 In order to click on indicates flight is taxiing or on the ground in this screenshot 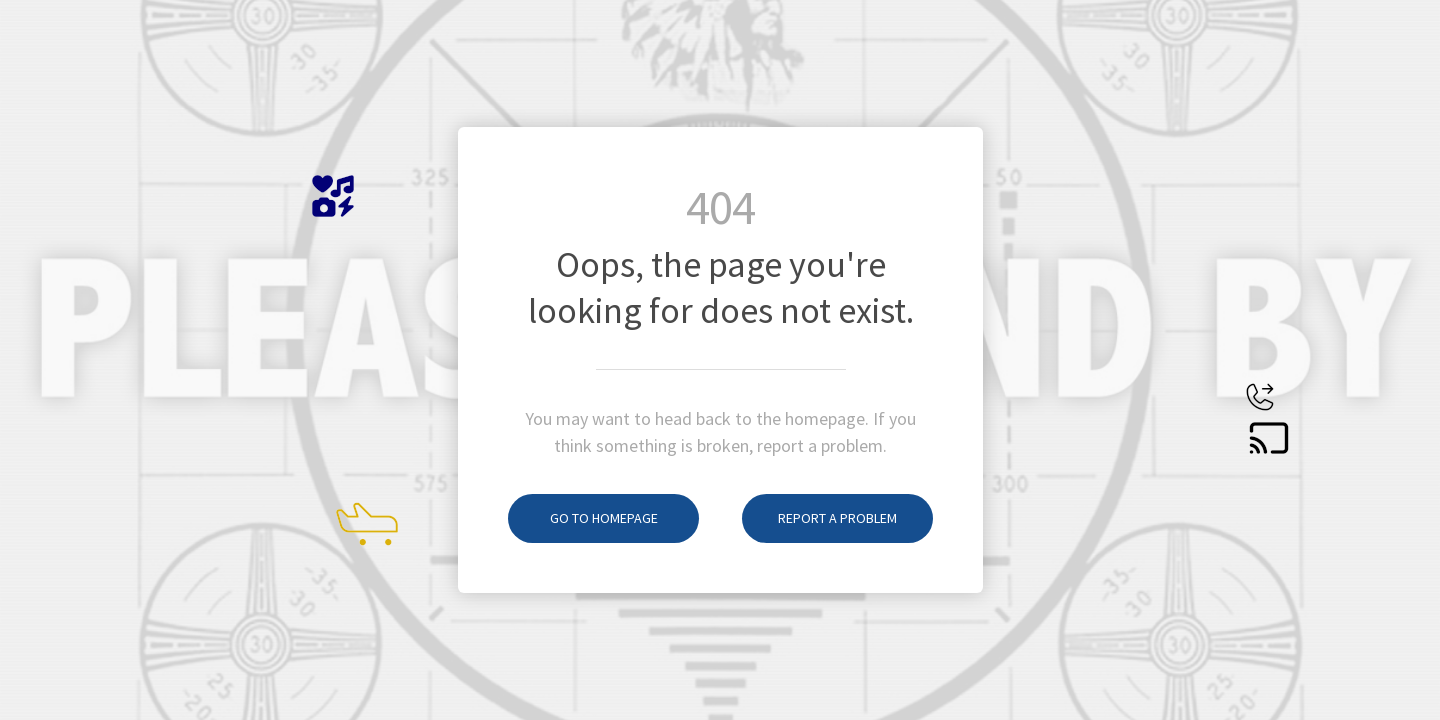, I will do `click(367, 523)`.